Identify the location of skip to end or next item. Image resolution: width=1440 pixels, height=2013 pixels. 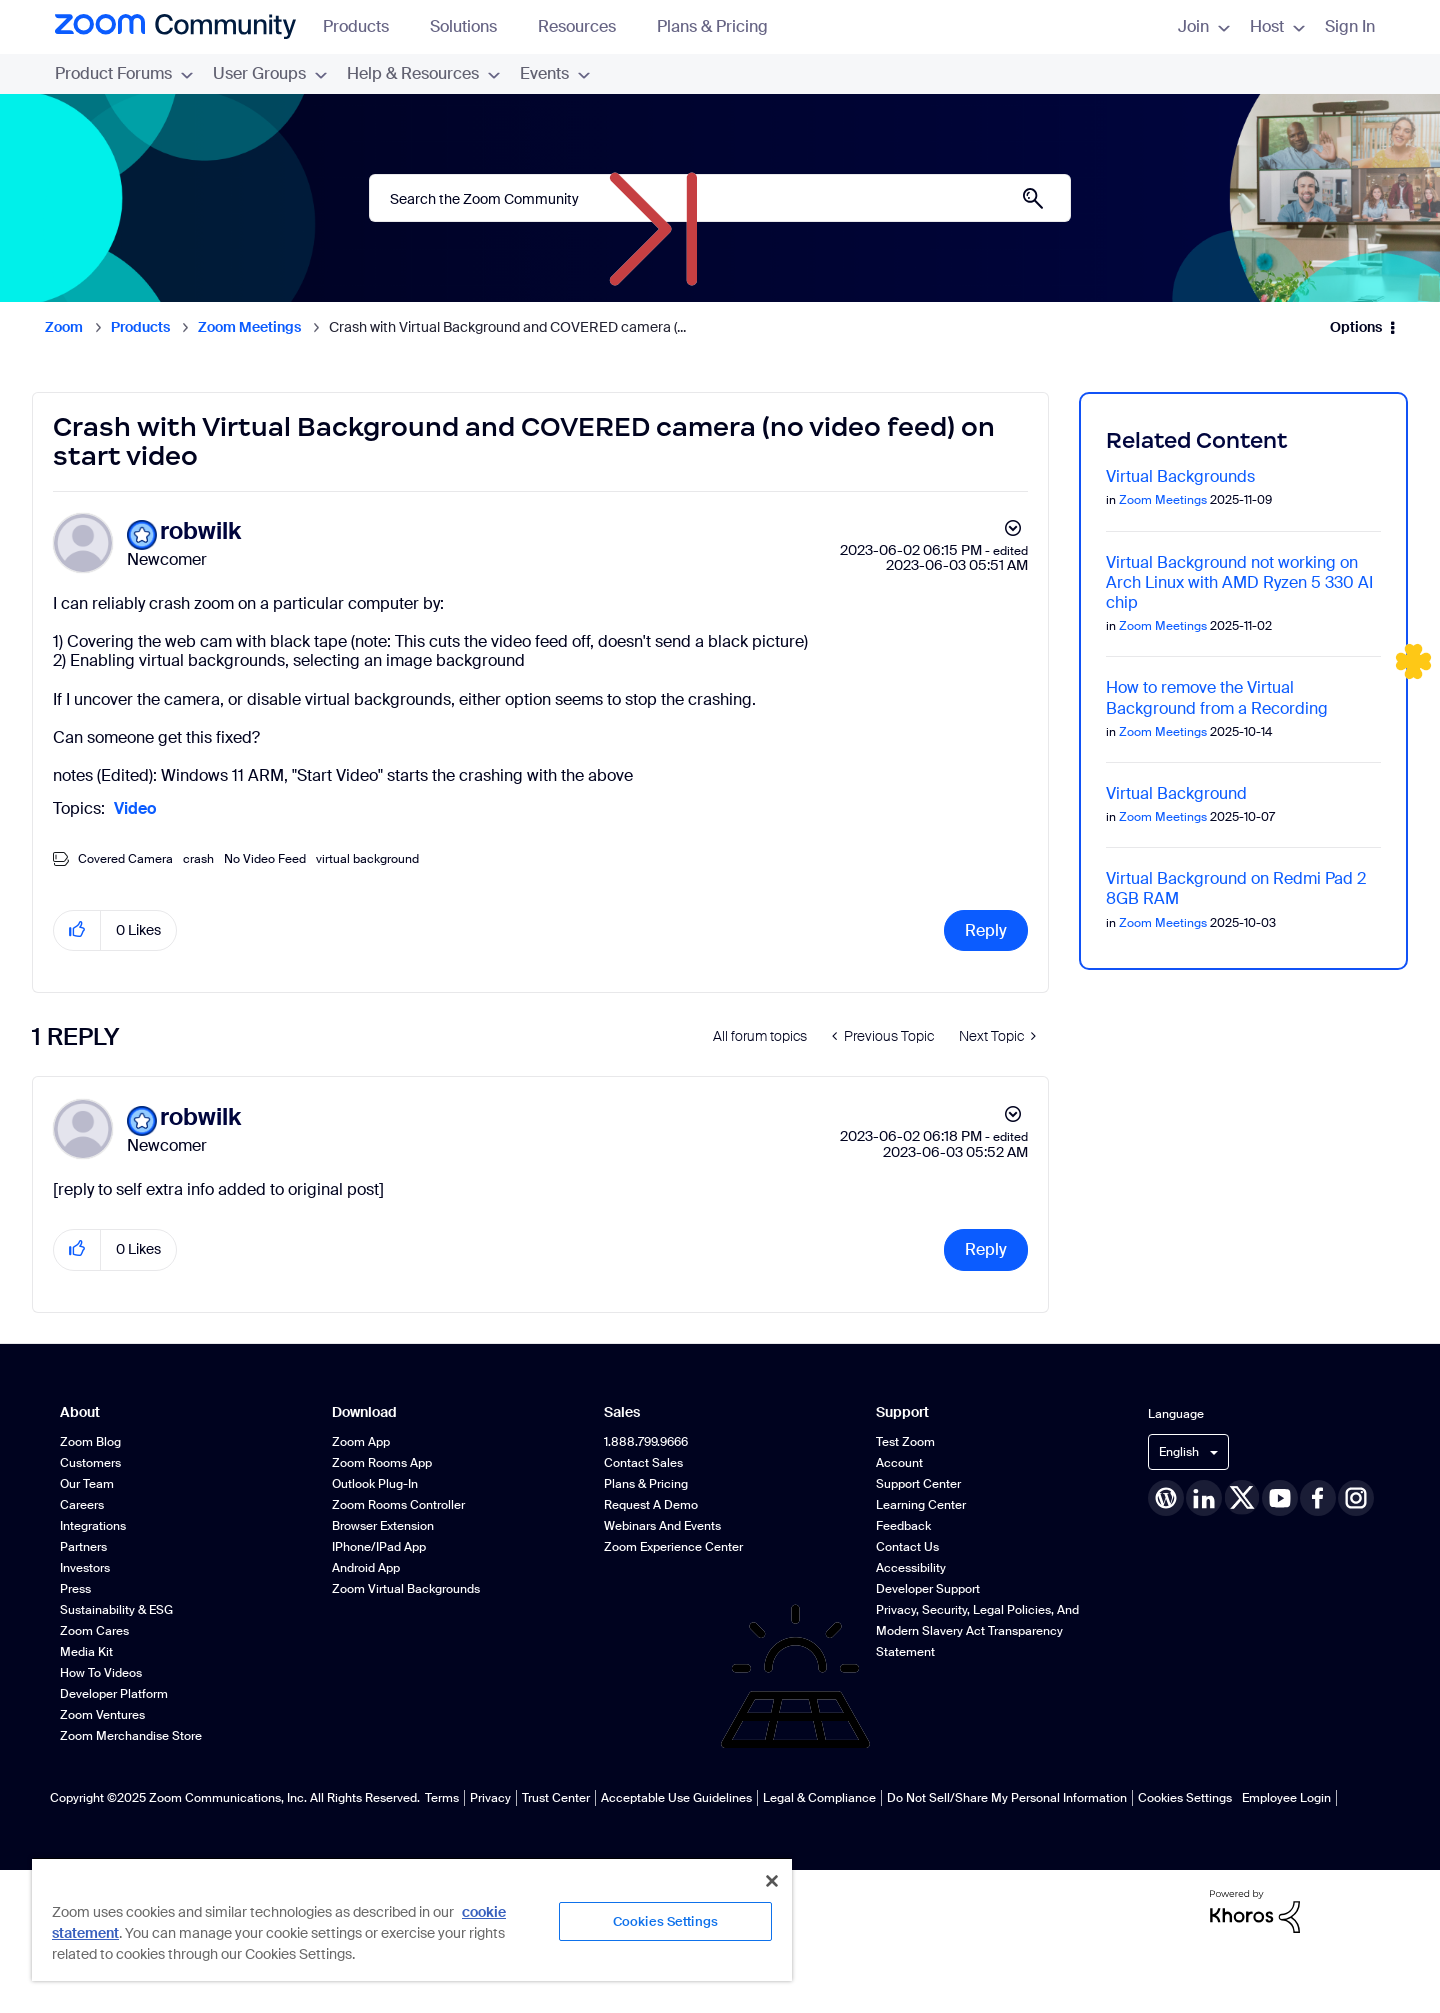
(656, 229).